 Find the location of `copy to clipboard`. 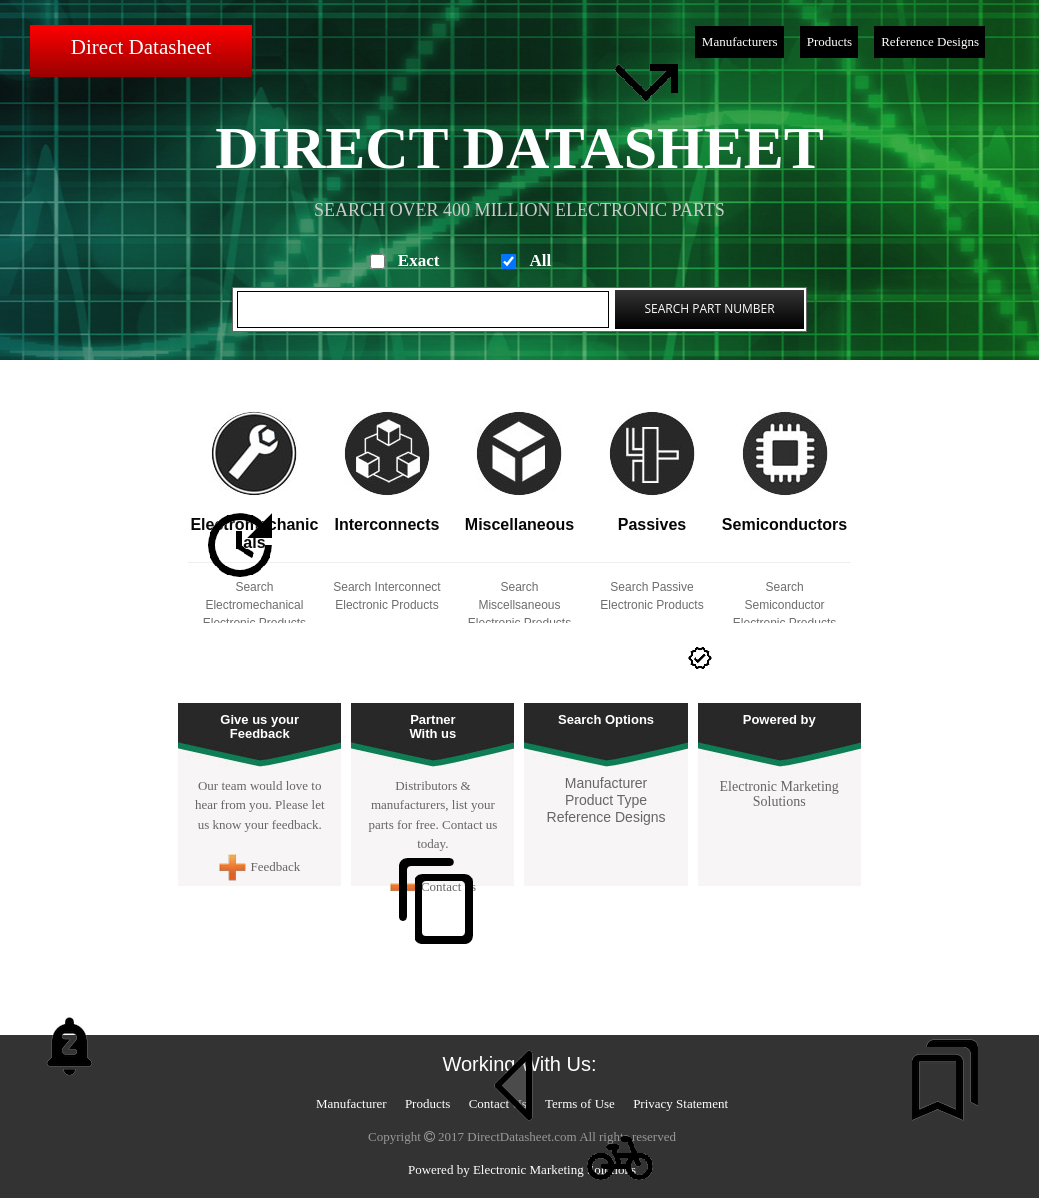

copy to clipboard is located at coordinates (438, 901).